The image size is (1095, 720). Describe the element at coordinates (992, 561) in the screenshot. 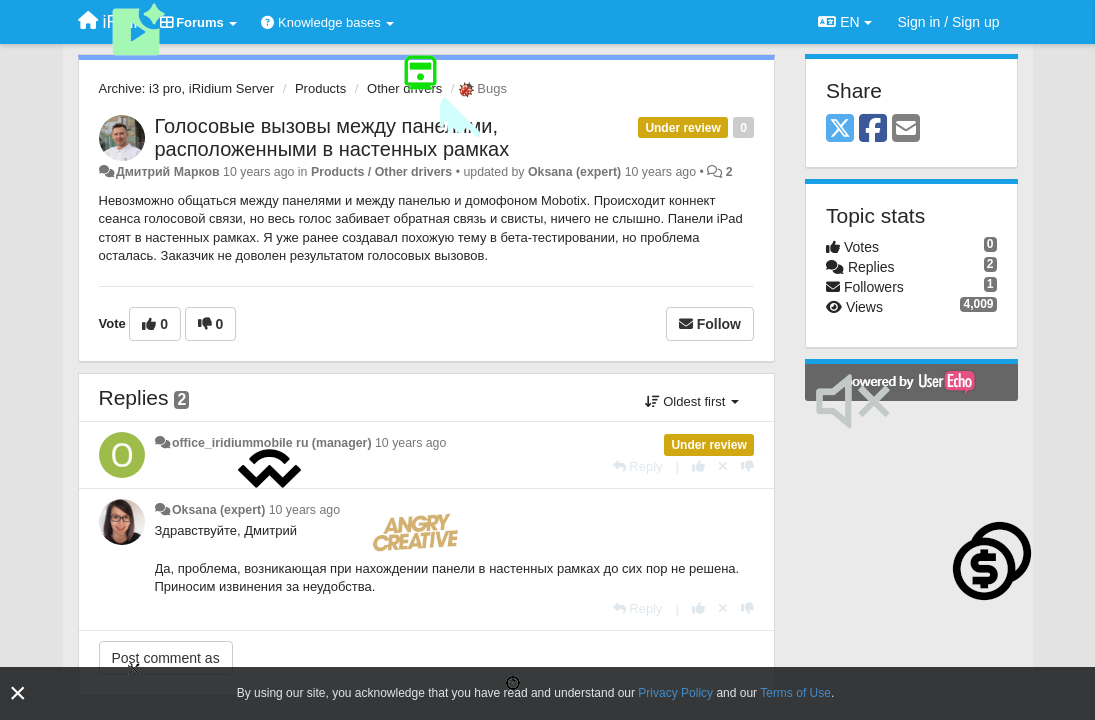

I see `view your coin balance or currency` at that location.